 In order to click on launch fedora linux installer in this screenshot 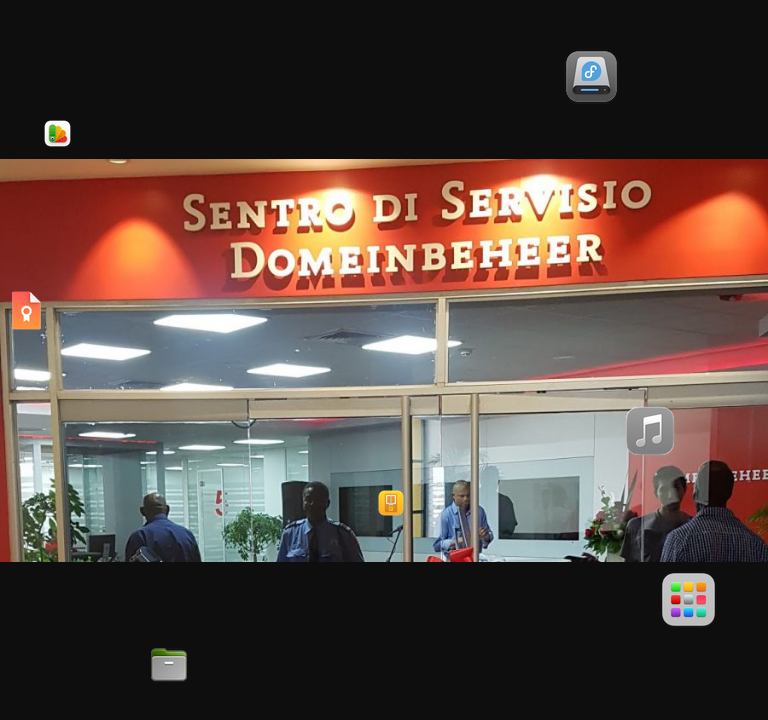, I will do `click(591, 76)`.